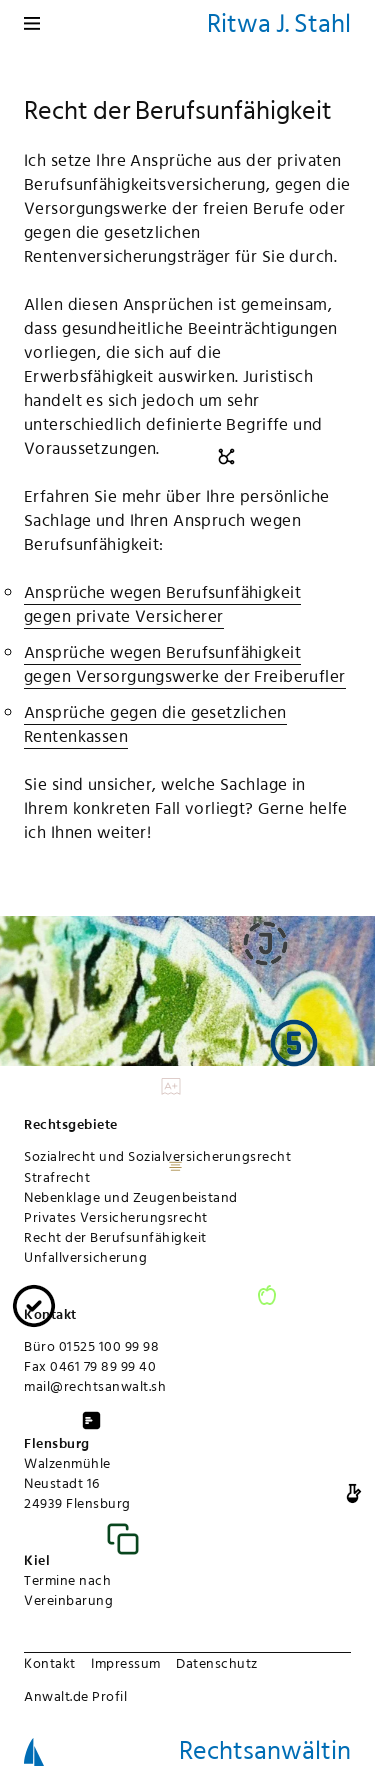 This screenshot has height=1778, width=375. Describe the element at coordinates (175, 1166) in the screenshot. I see `center align text` at that location.